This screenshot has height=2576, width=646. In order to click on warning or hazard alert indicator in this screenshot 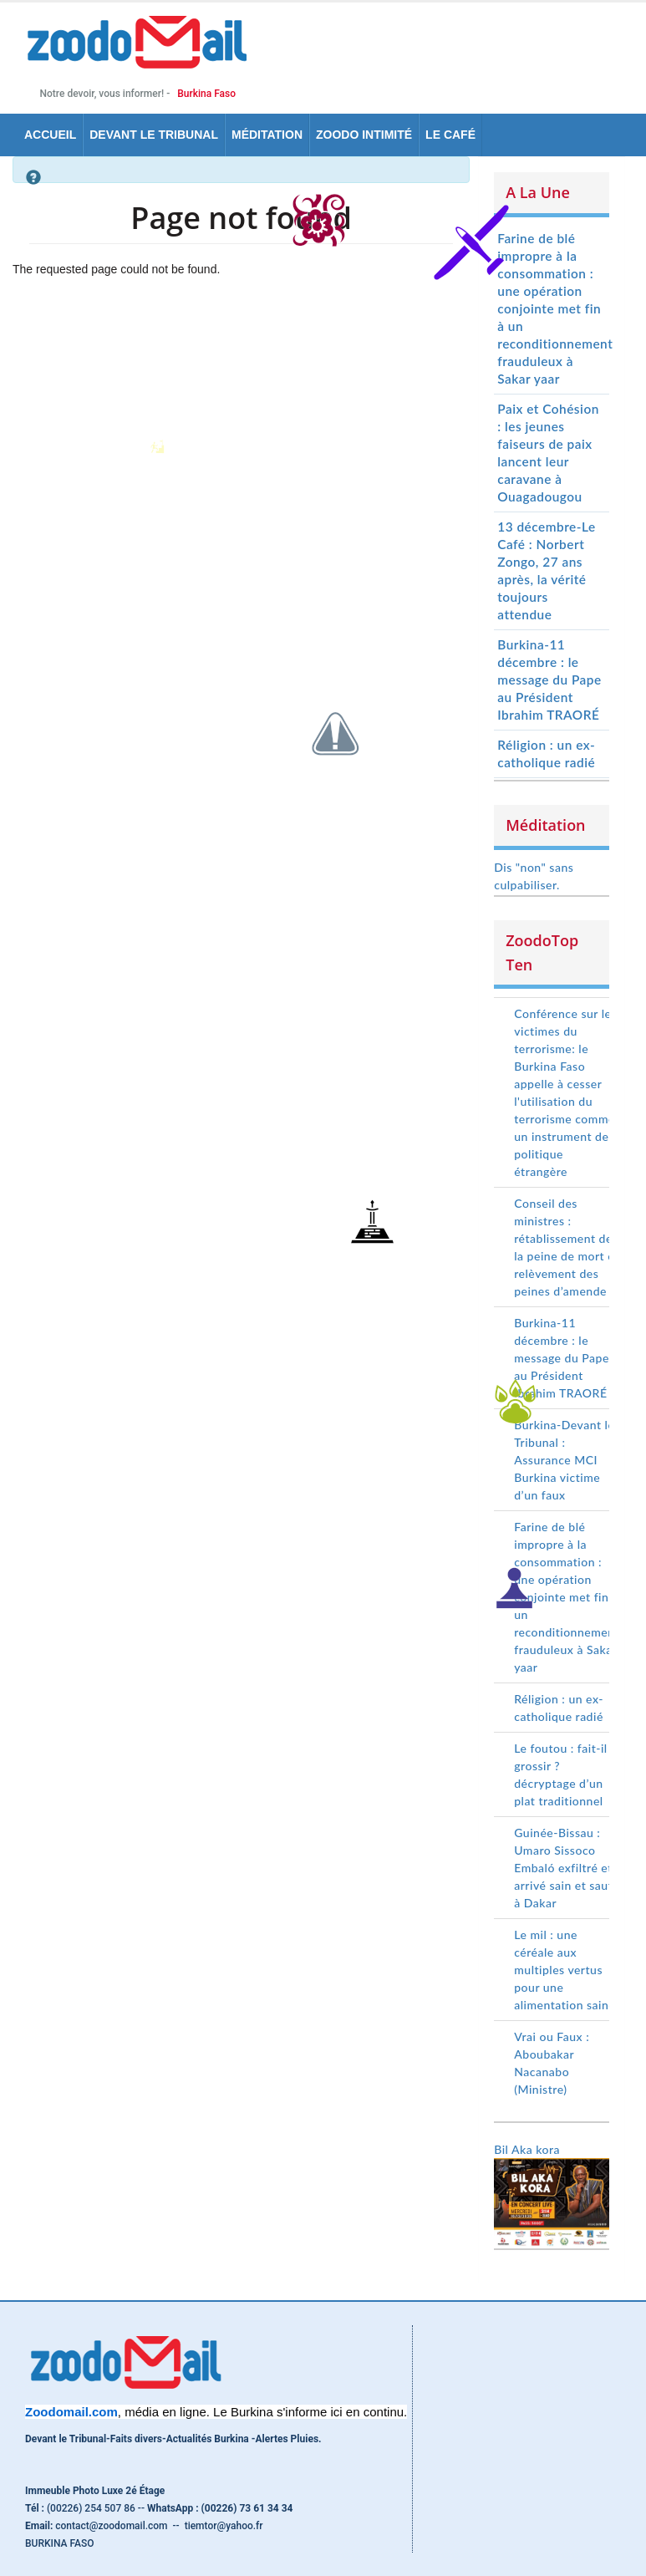, I will do `click(335, 734)`.